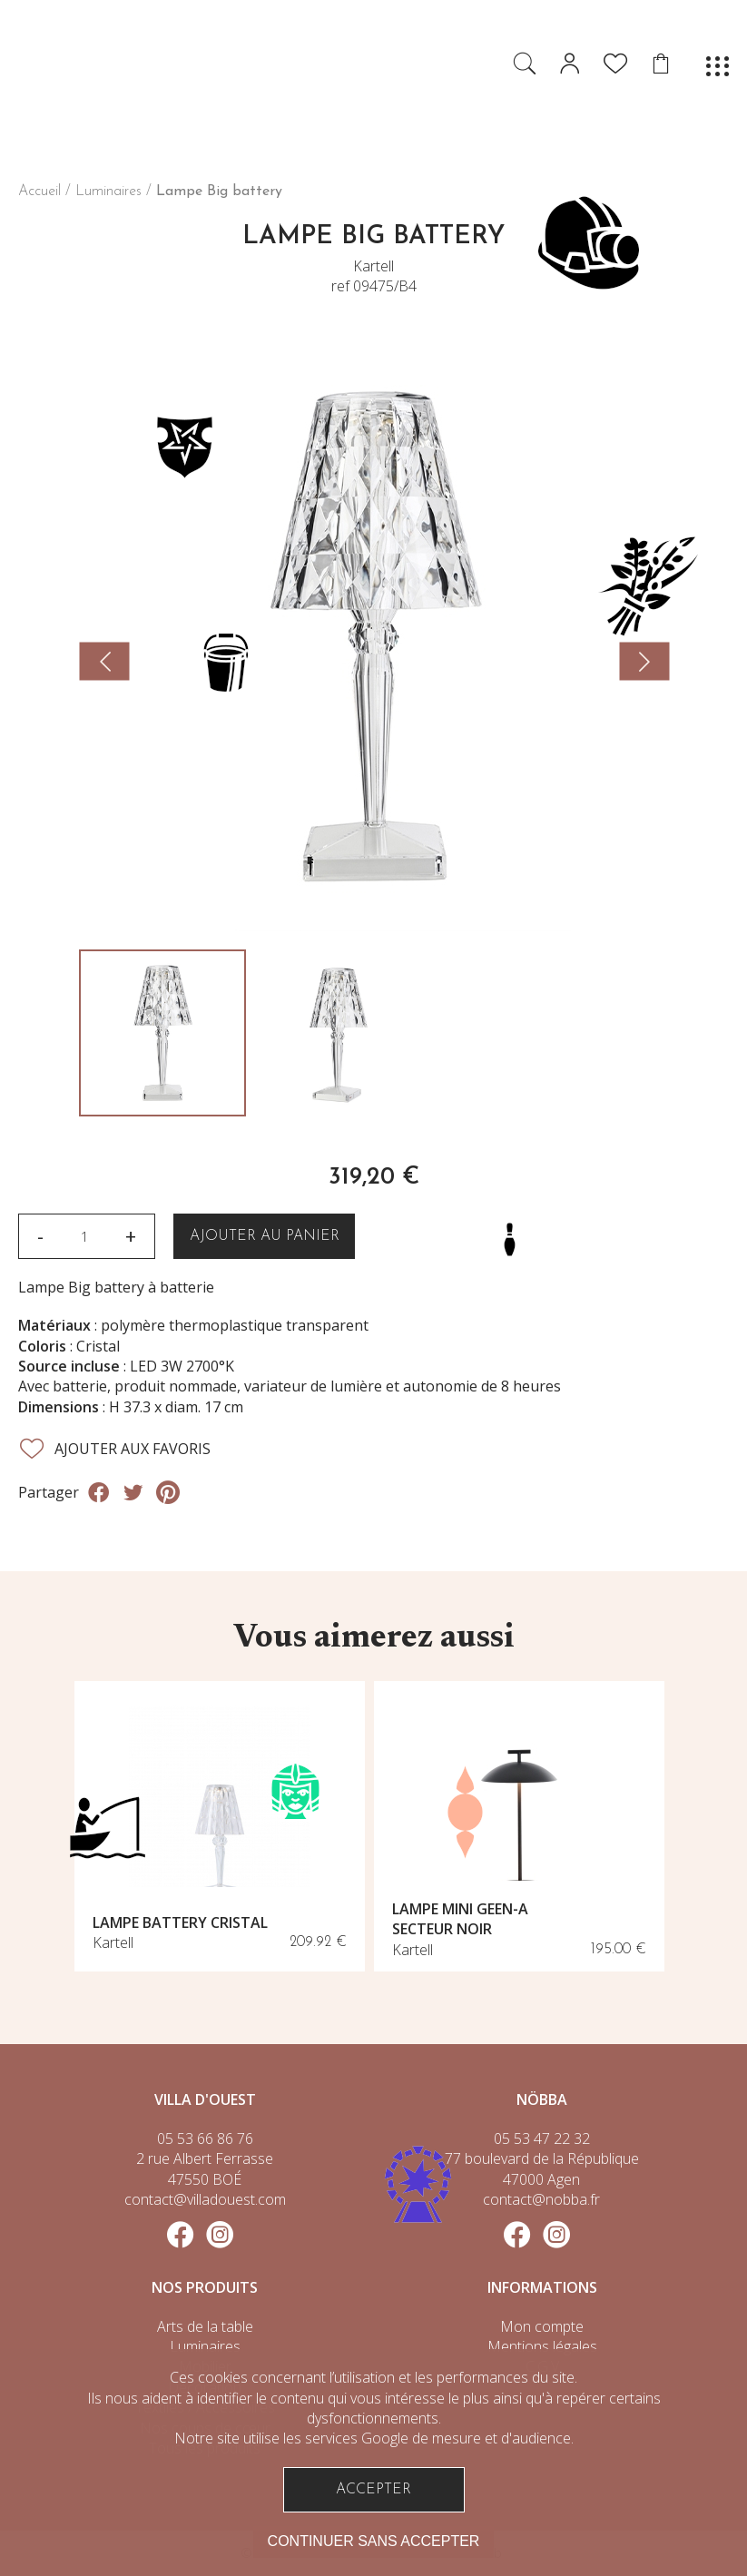  I want to click on access fishing activity or minigame, so click(107, 1827).